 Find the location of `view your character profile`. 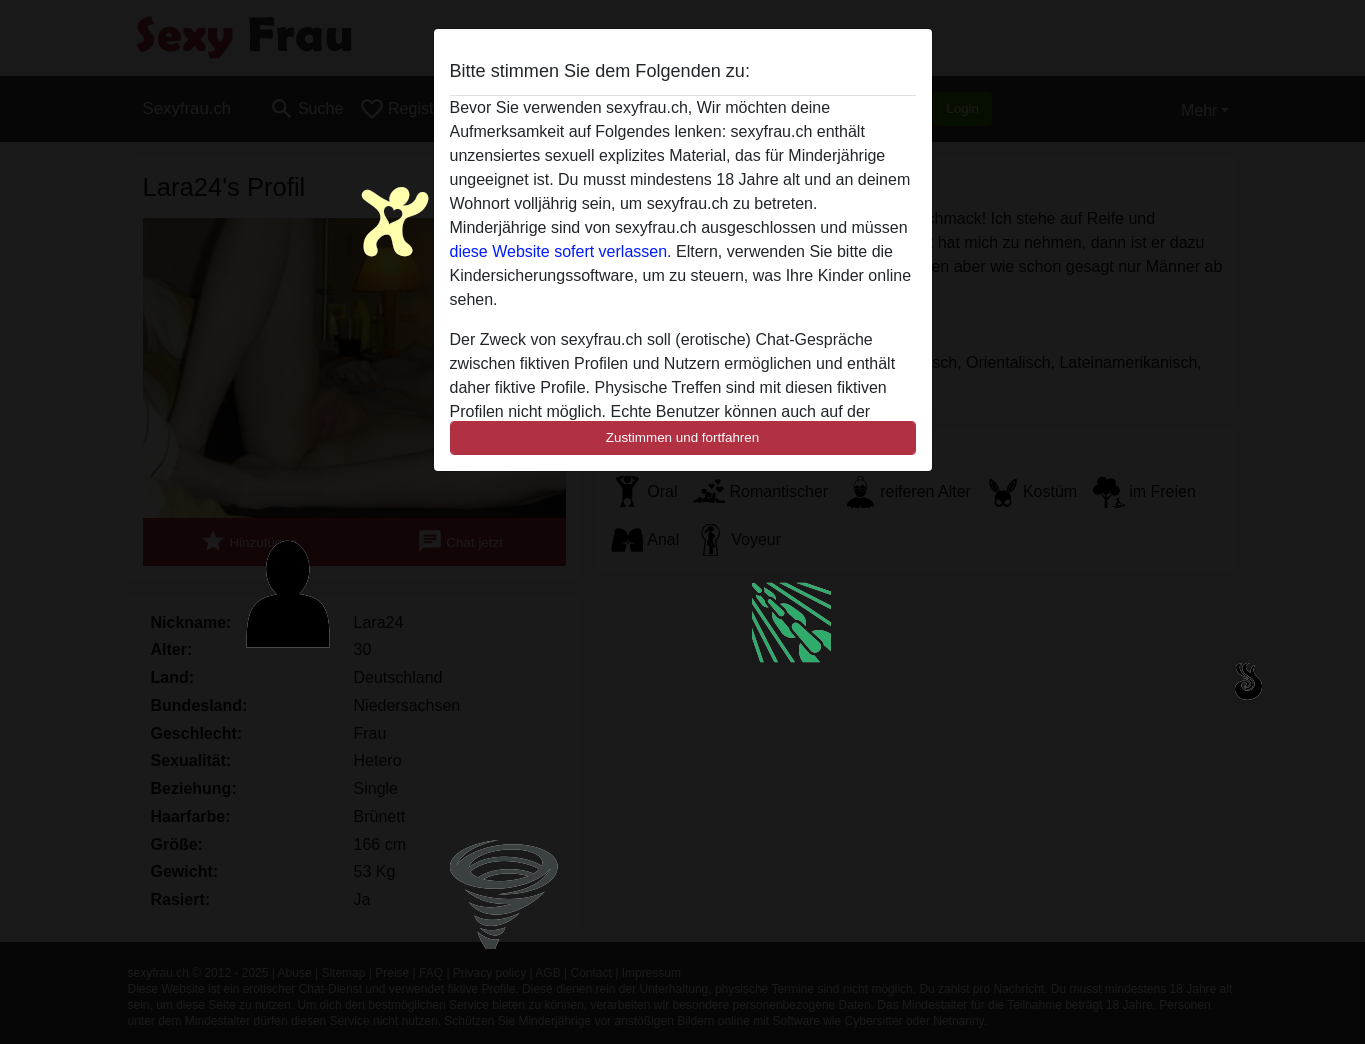

view your character profile is located at coordinates (288, 591).